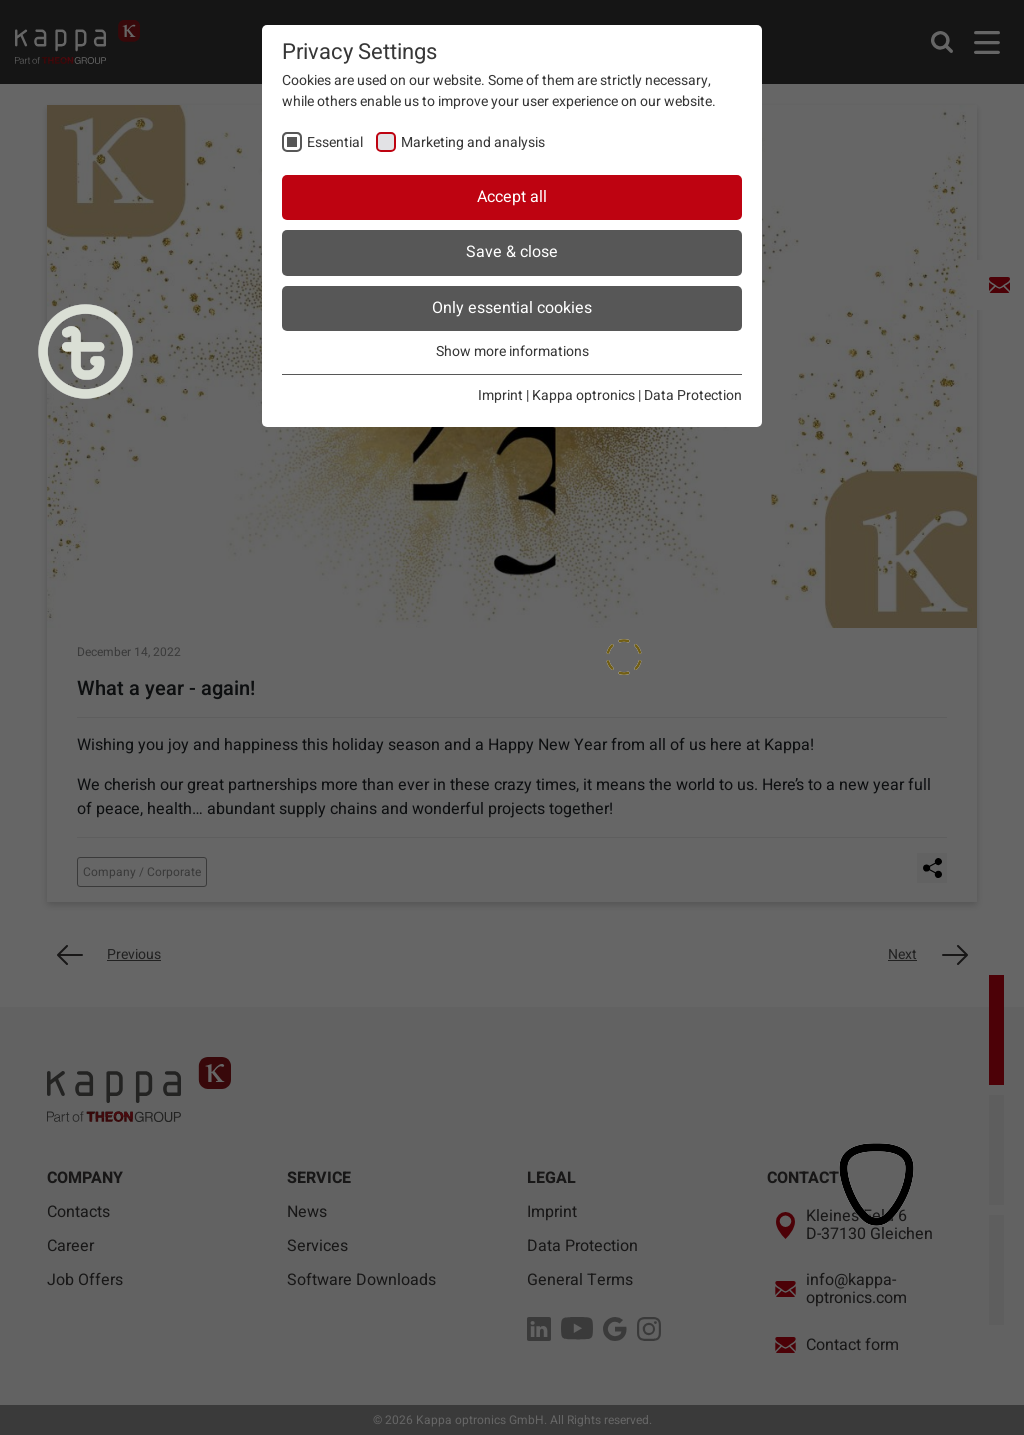  I want to click on indicates loading or processing in progress, so click(624, 657).